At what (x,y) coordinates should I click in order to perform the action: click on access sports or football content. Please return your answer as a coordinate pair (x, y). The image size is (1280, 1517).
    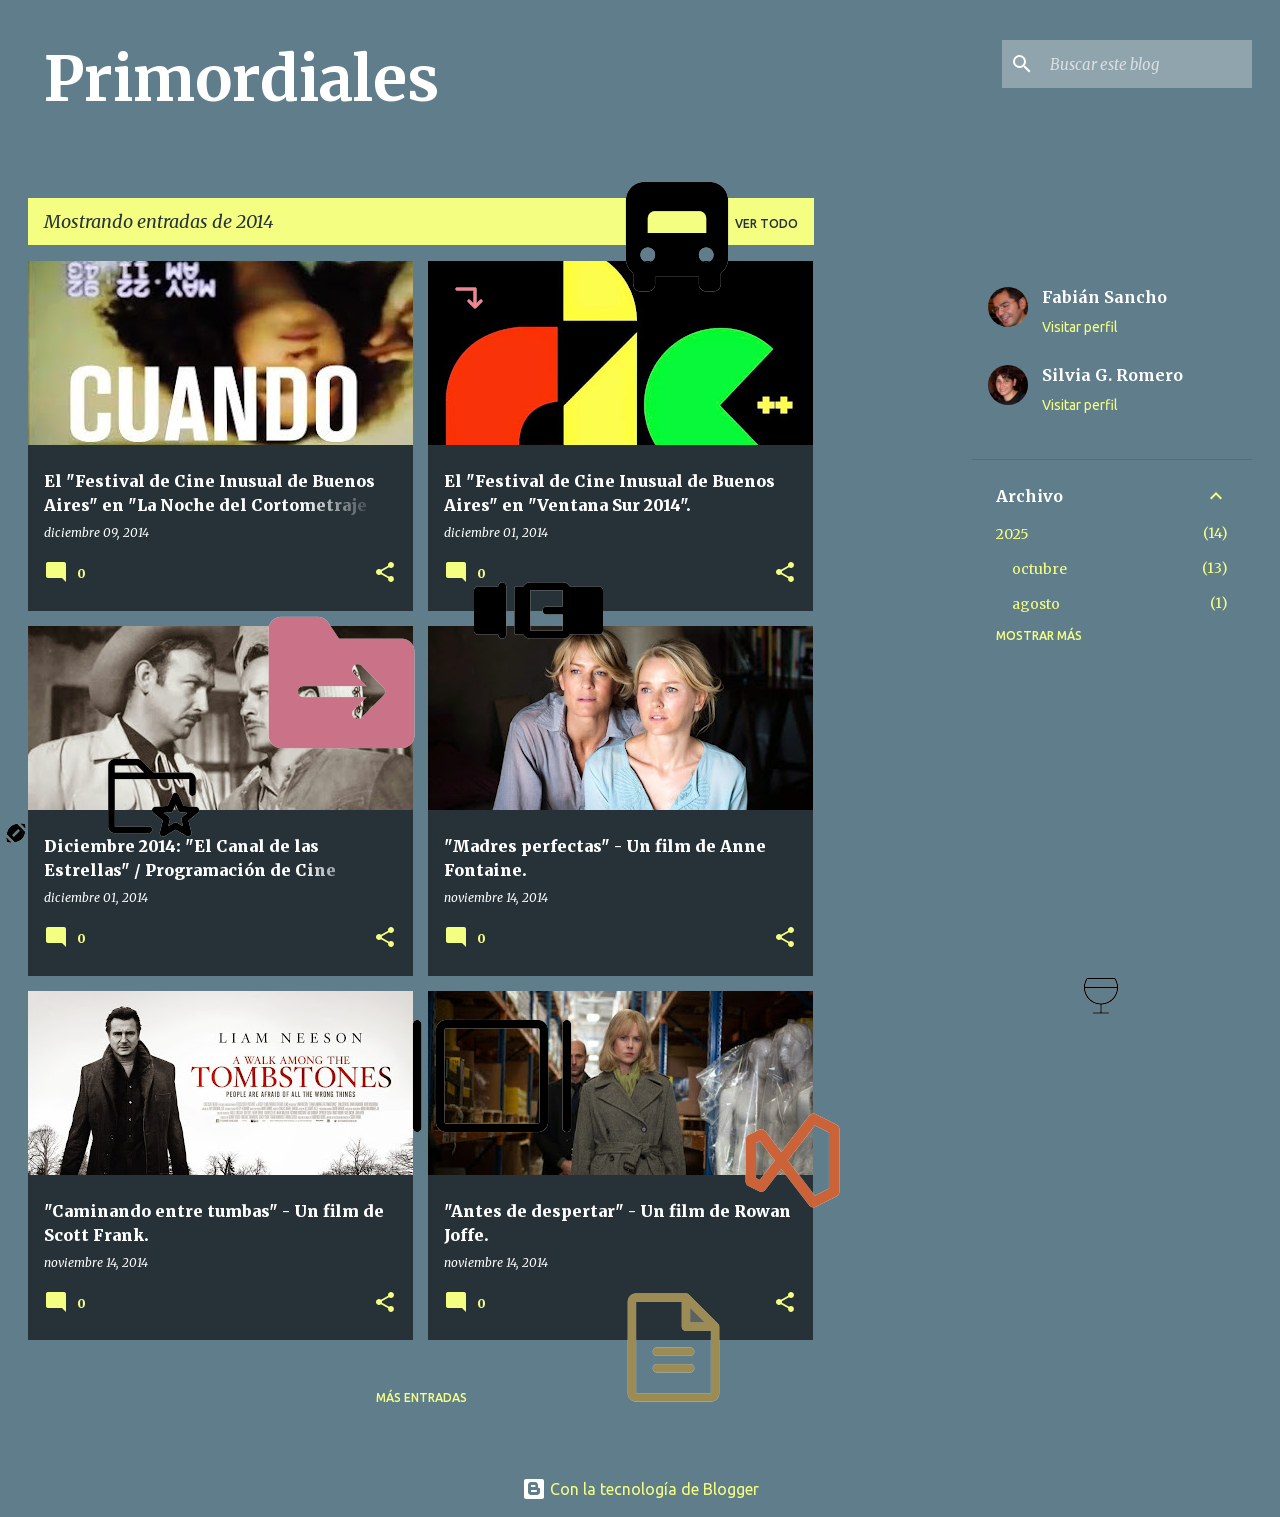
    Looking at the image, I should click on (16, 833).